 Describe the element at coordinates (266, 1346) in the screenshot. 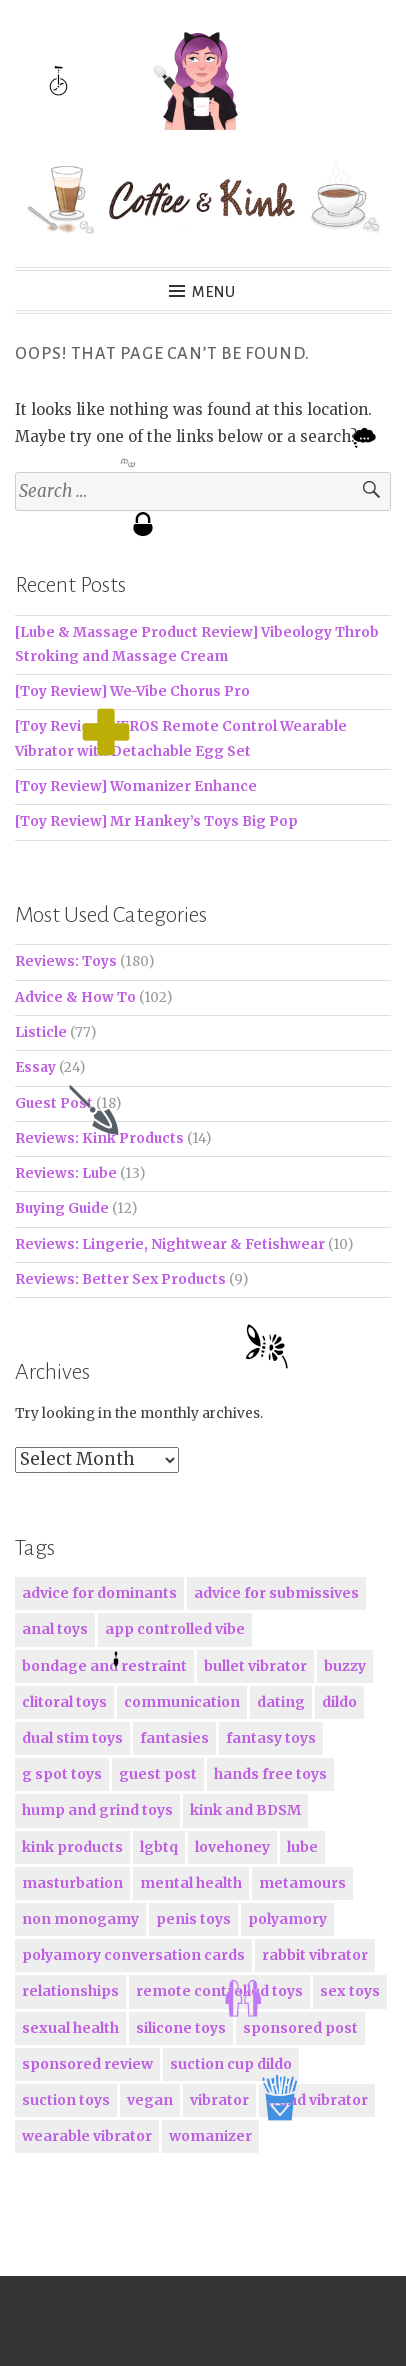

I see `access garden or nature-themed game content` at that location.